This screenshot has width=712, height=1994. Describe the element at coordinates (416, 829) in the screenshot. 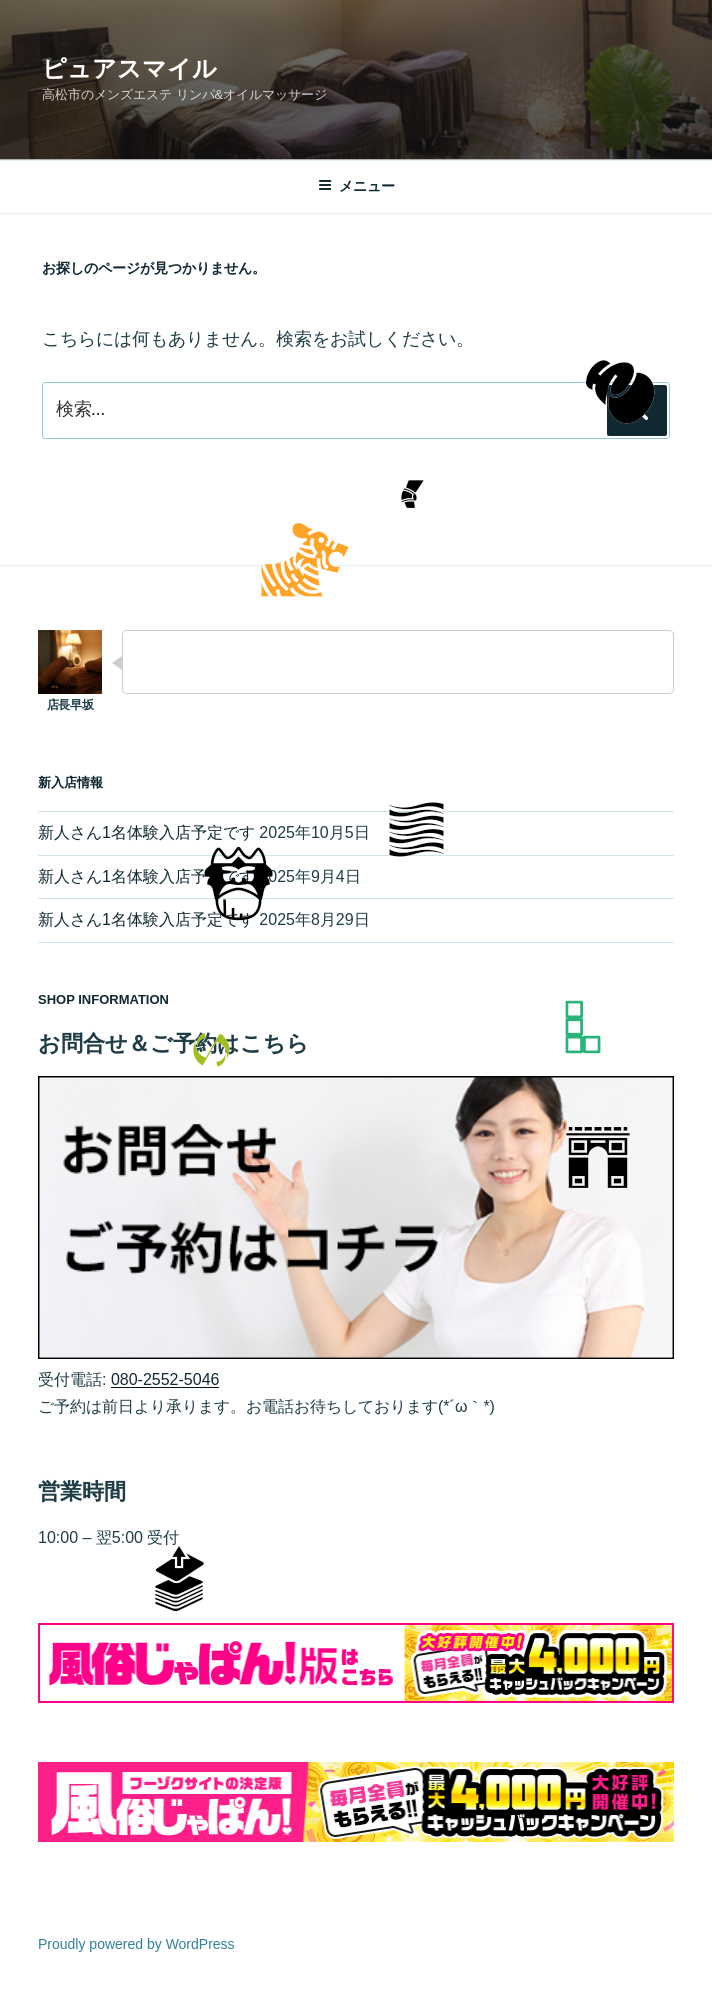

I see `indicates water or fluid dynamics in a game` at that location.